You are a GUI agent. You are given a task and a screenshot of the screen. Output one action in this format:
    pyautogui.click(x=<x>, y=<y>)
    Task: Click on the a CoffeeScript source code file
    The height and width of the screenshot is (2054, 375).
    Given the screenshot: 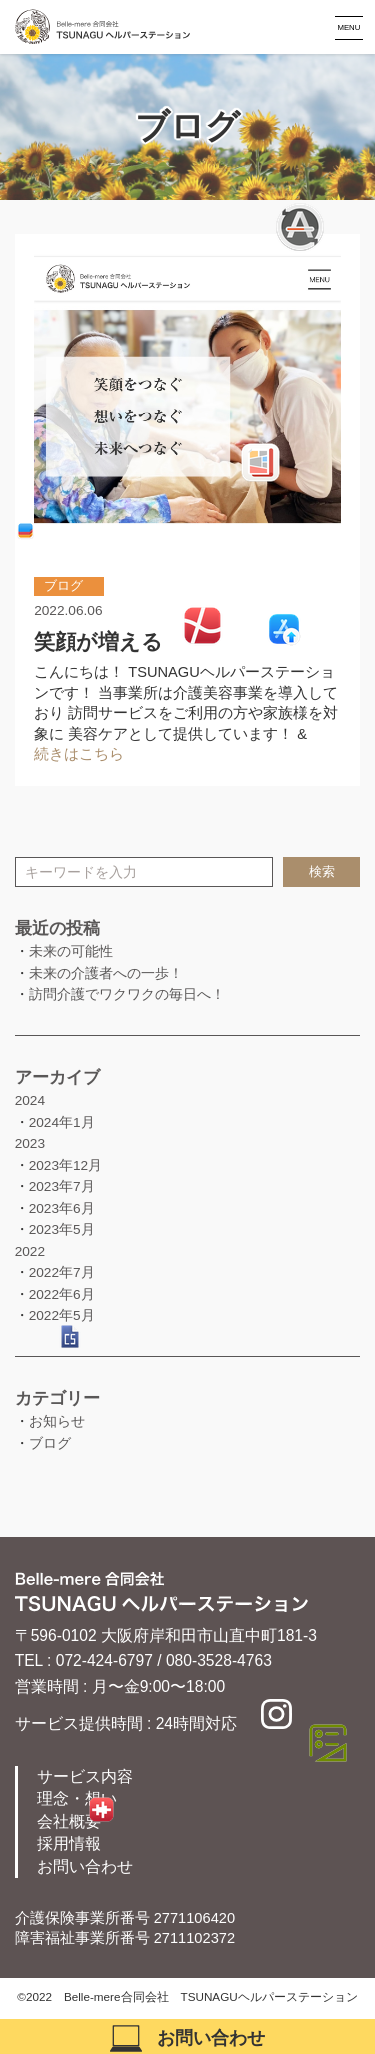 What is the action you would take?
    pyautogui.click(x=70, y=1337)
    